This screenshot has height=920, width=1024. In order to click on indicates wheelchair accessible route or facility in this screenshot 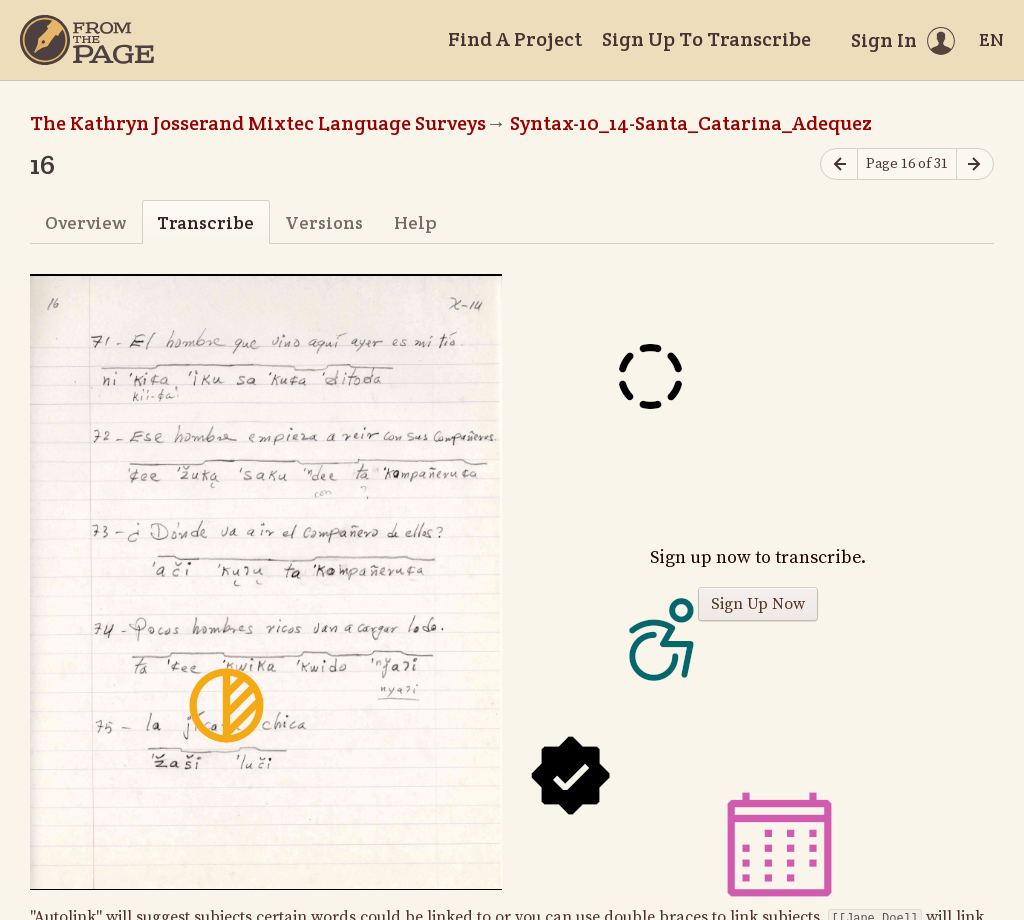, I will do `click(663, 641)`.